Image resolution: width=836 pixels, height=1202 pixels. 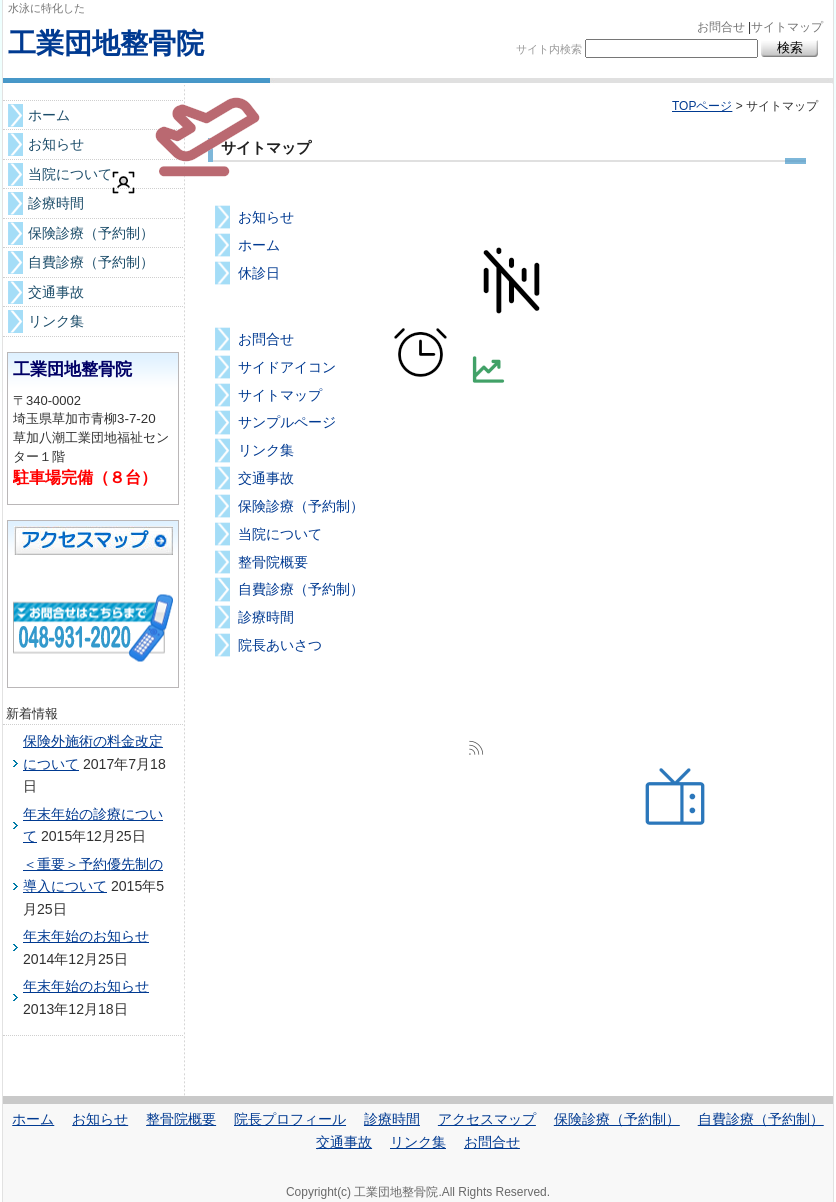 What do you see at coordinates (475, 748) in the screenshot?
I see `subscribe to RSS feed` at bounding box center [475, 748].